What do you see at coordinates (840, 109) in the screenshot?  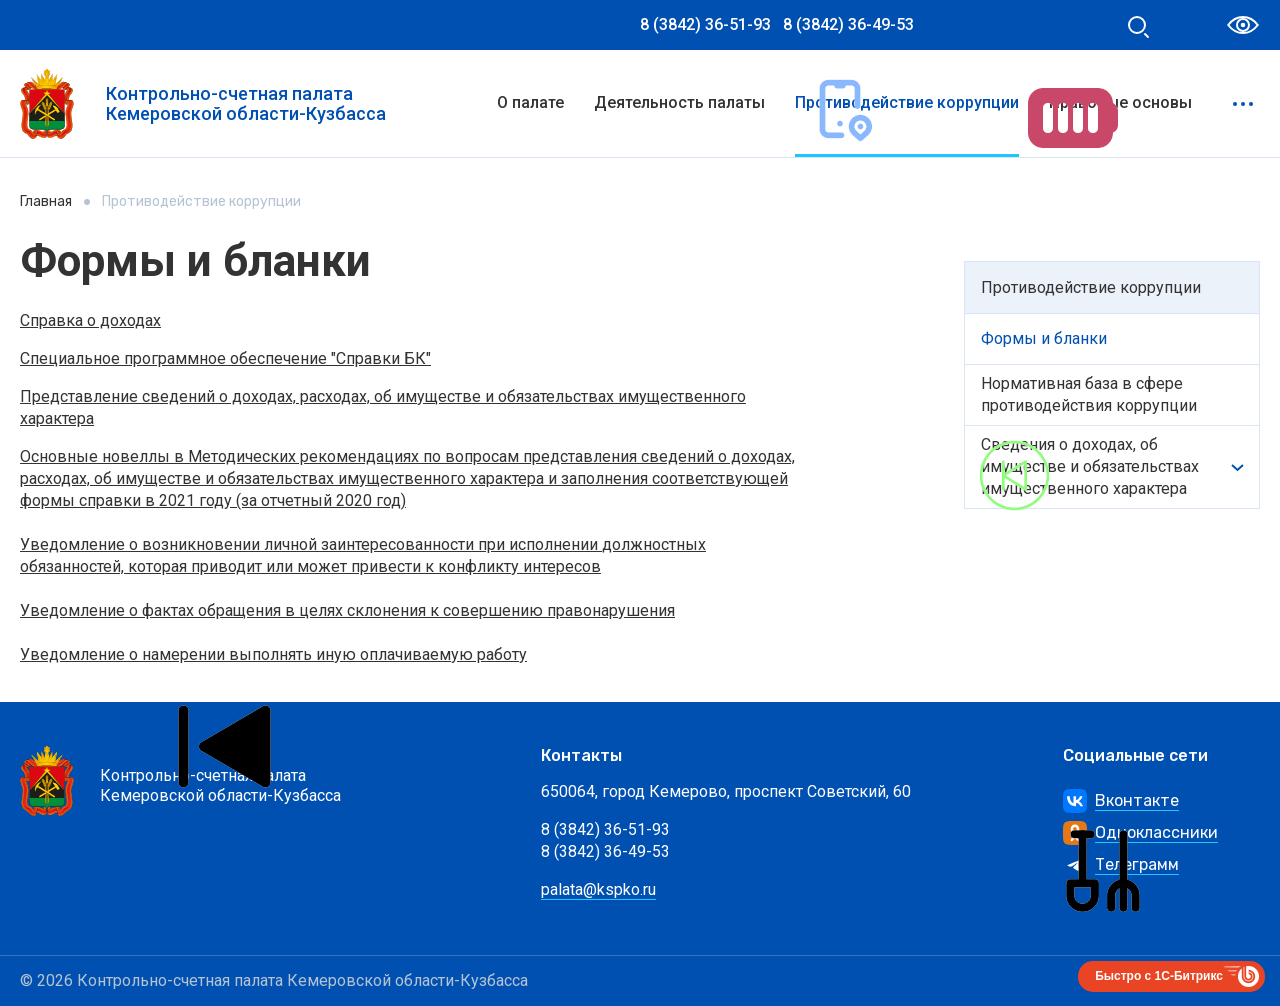 I see `view device location on map` at bounding box center [840, 109].